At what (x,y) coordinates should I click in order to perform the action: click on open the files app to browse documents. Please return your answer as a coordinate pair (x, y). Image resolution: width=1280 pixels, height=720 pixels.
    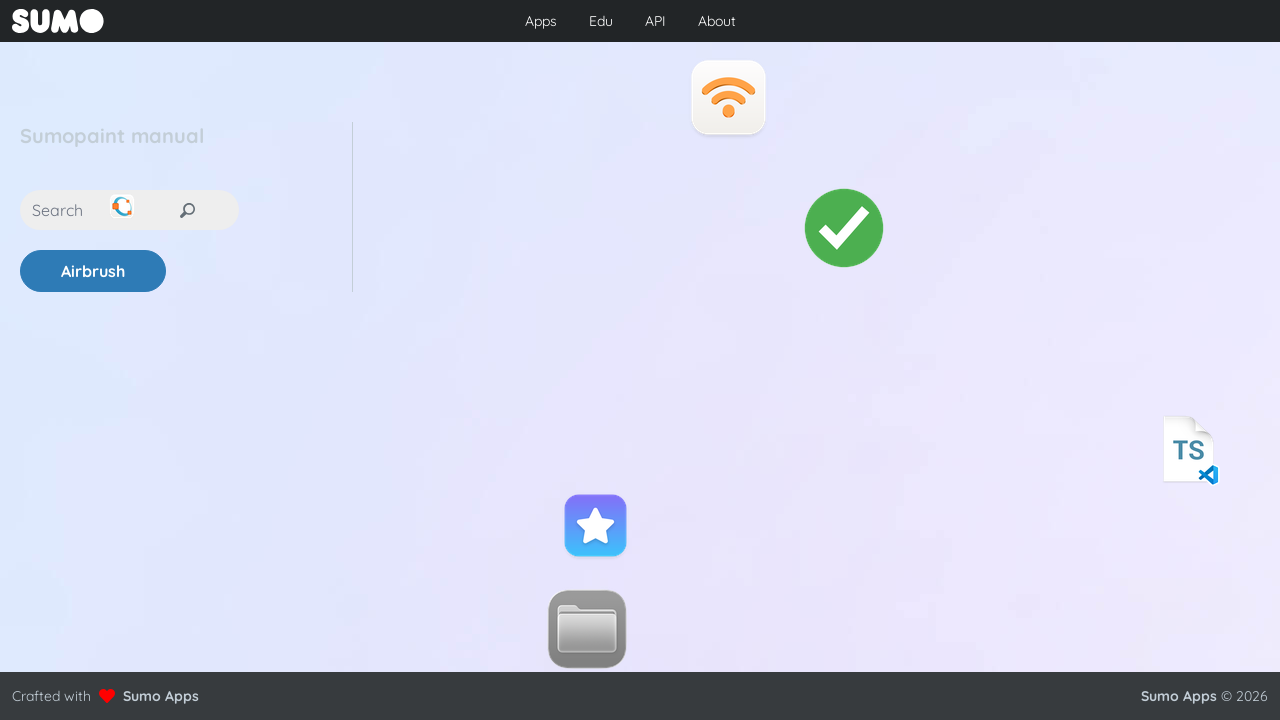
    Looking at the image, I should click on (587, 629).